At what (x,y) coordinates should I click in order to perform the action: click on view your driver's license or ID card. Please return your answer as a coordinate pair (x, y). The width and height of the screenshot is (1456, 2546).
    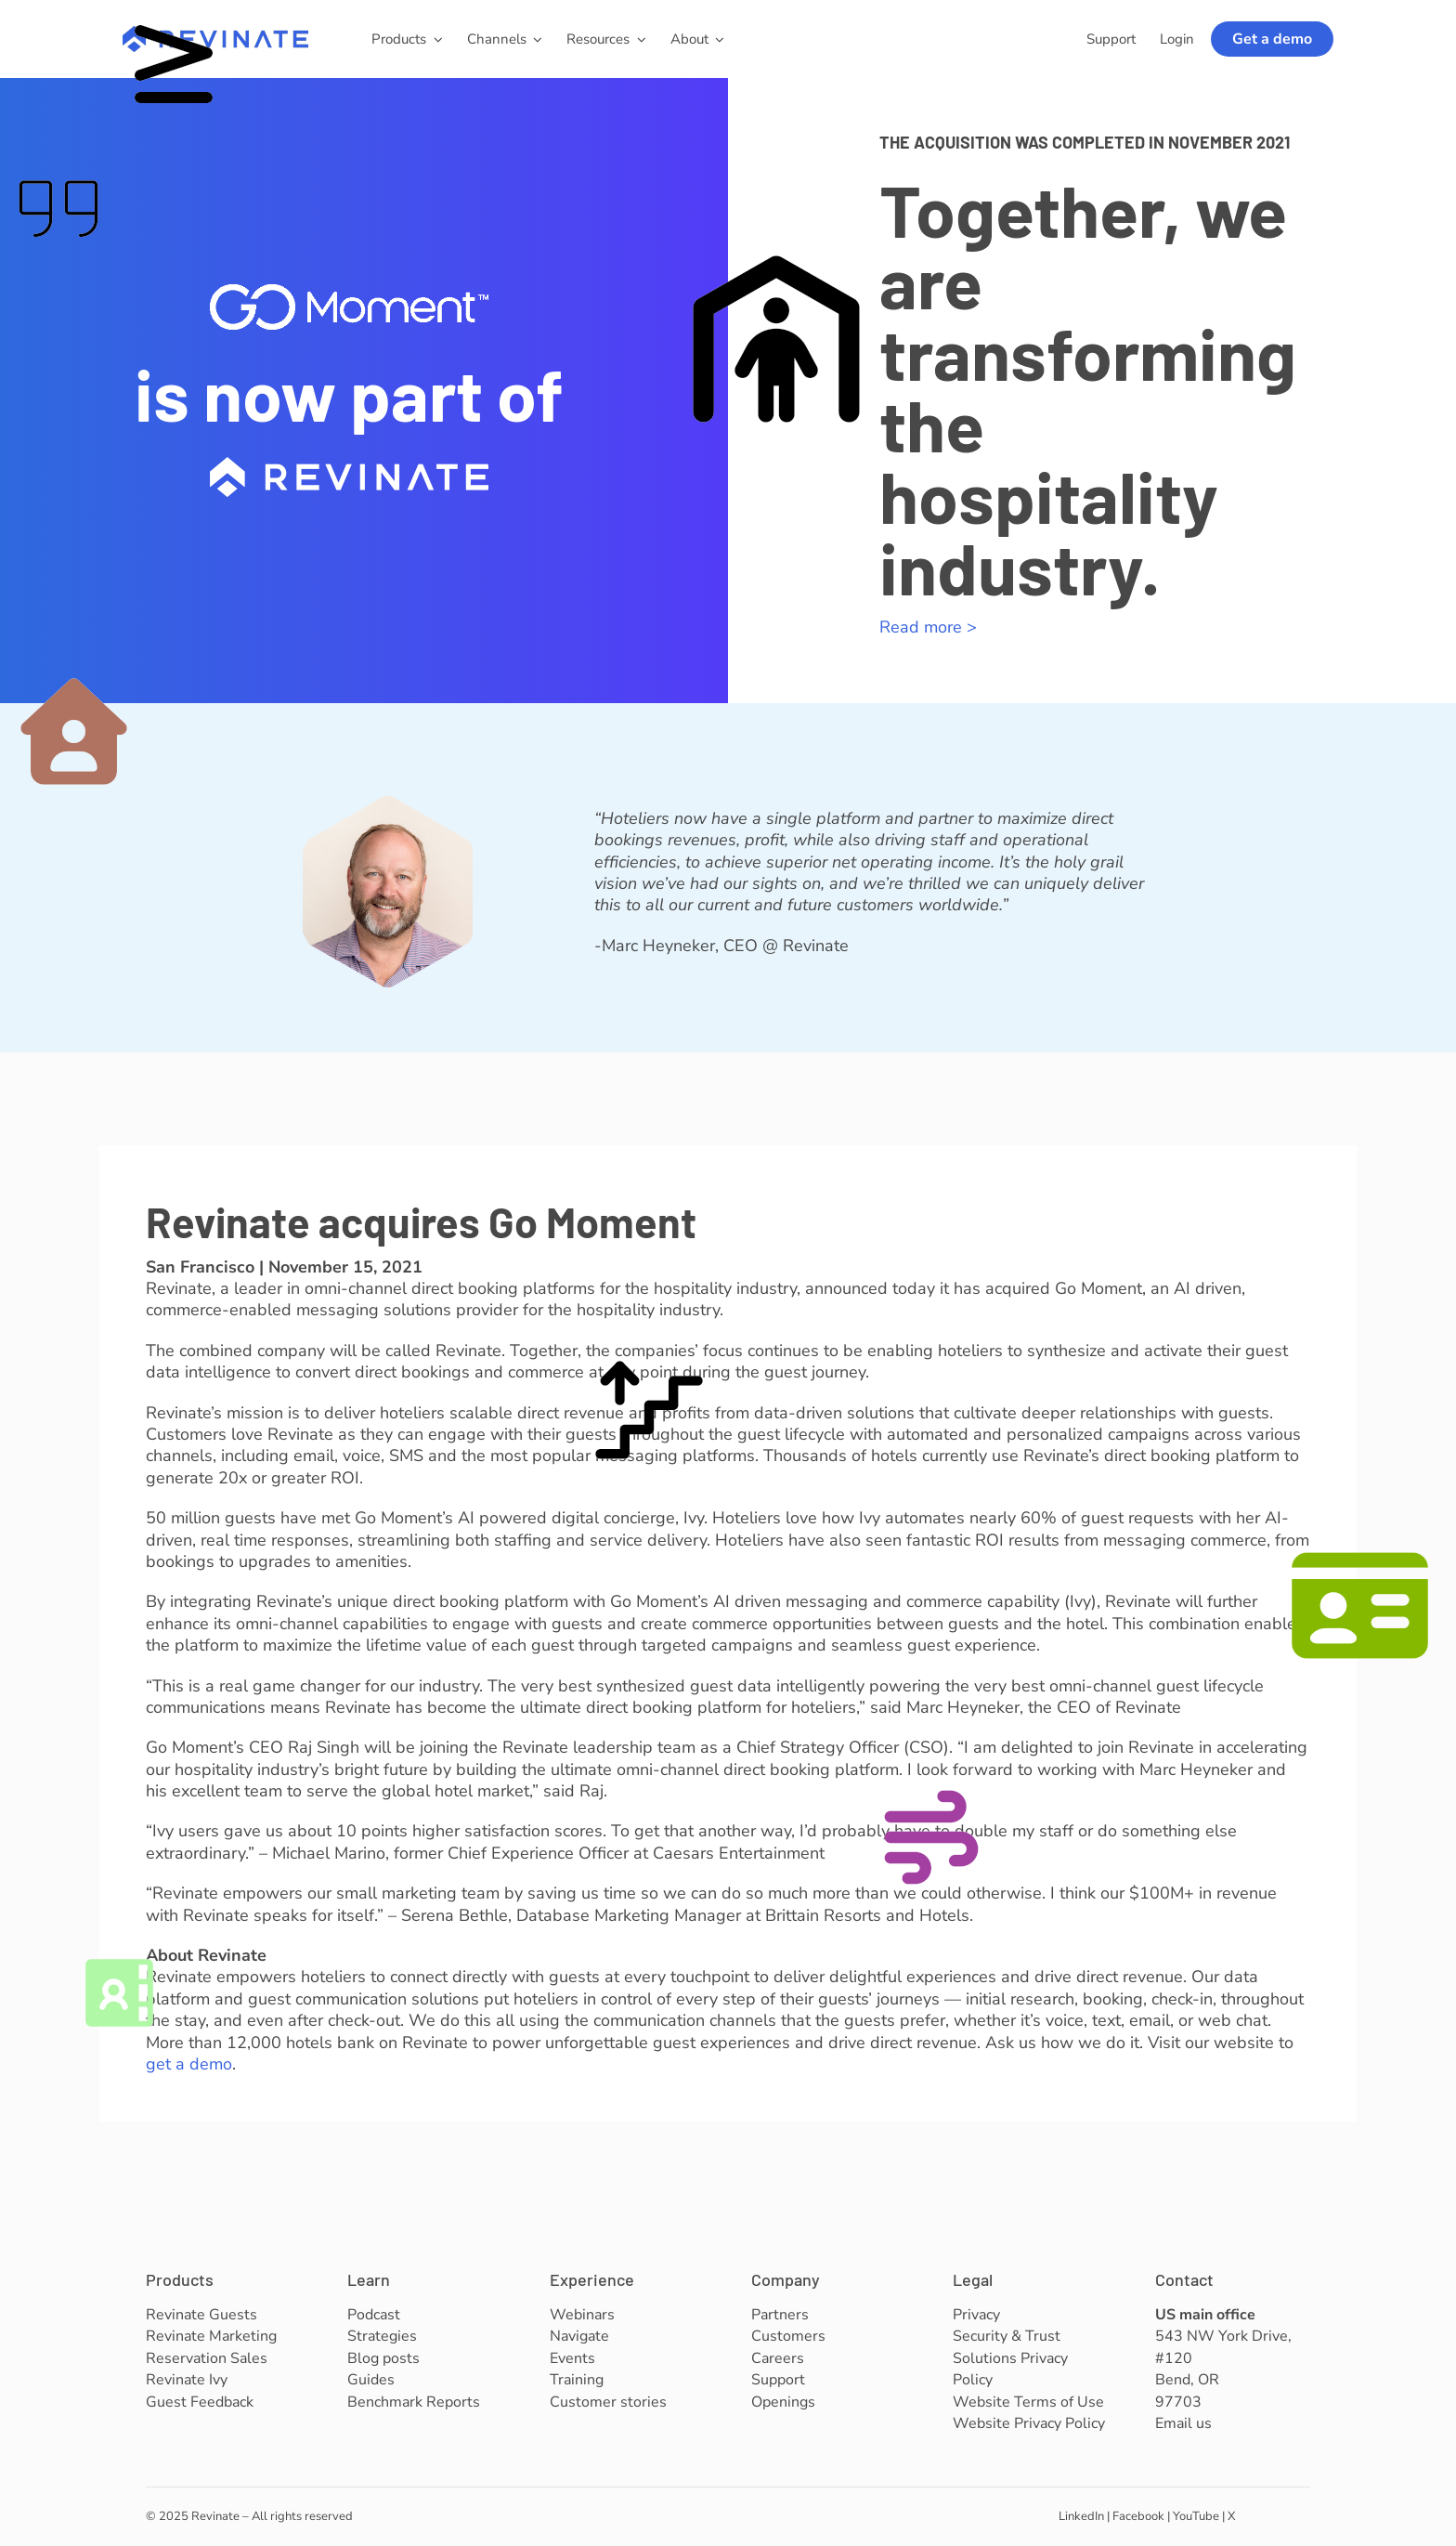
    Looking at the image, I should click on (1359, 1605).